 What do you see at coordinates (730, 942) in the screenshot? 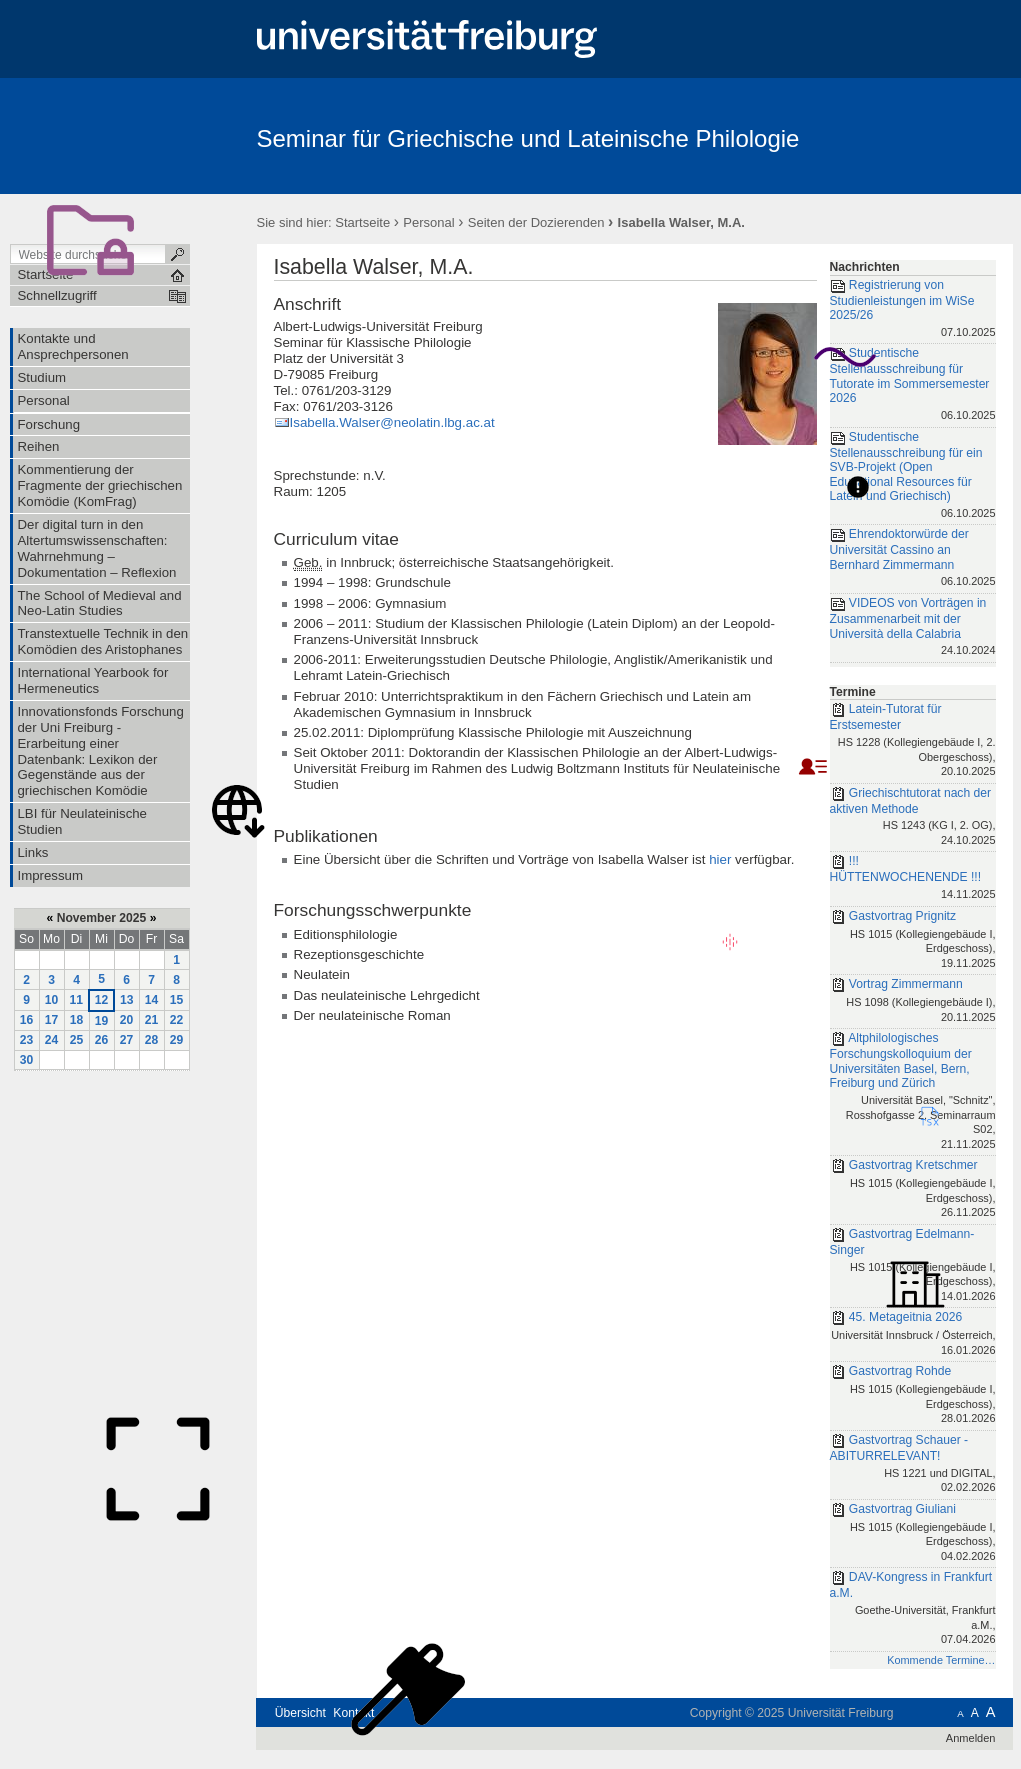
I see `open google podcasts` at bounding box center [730, 942].